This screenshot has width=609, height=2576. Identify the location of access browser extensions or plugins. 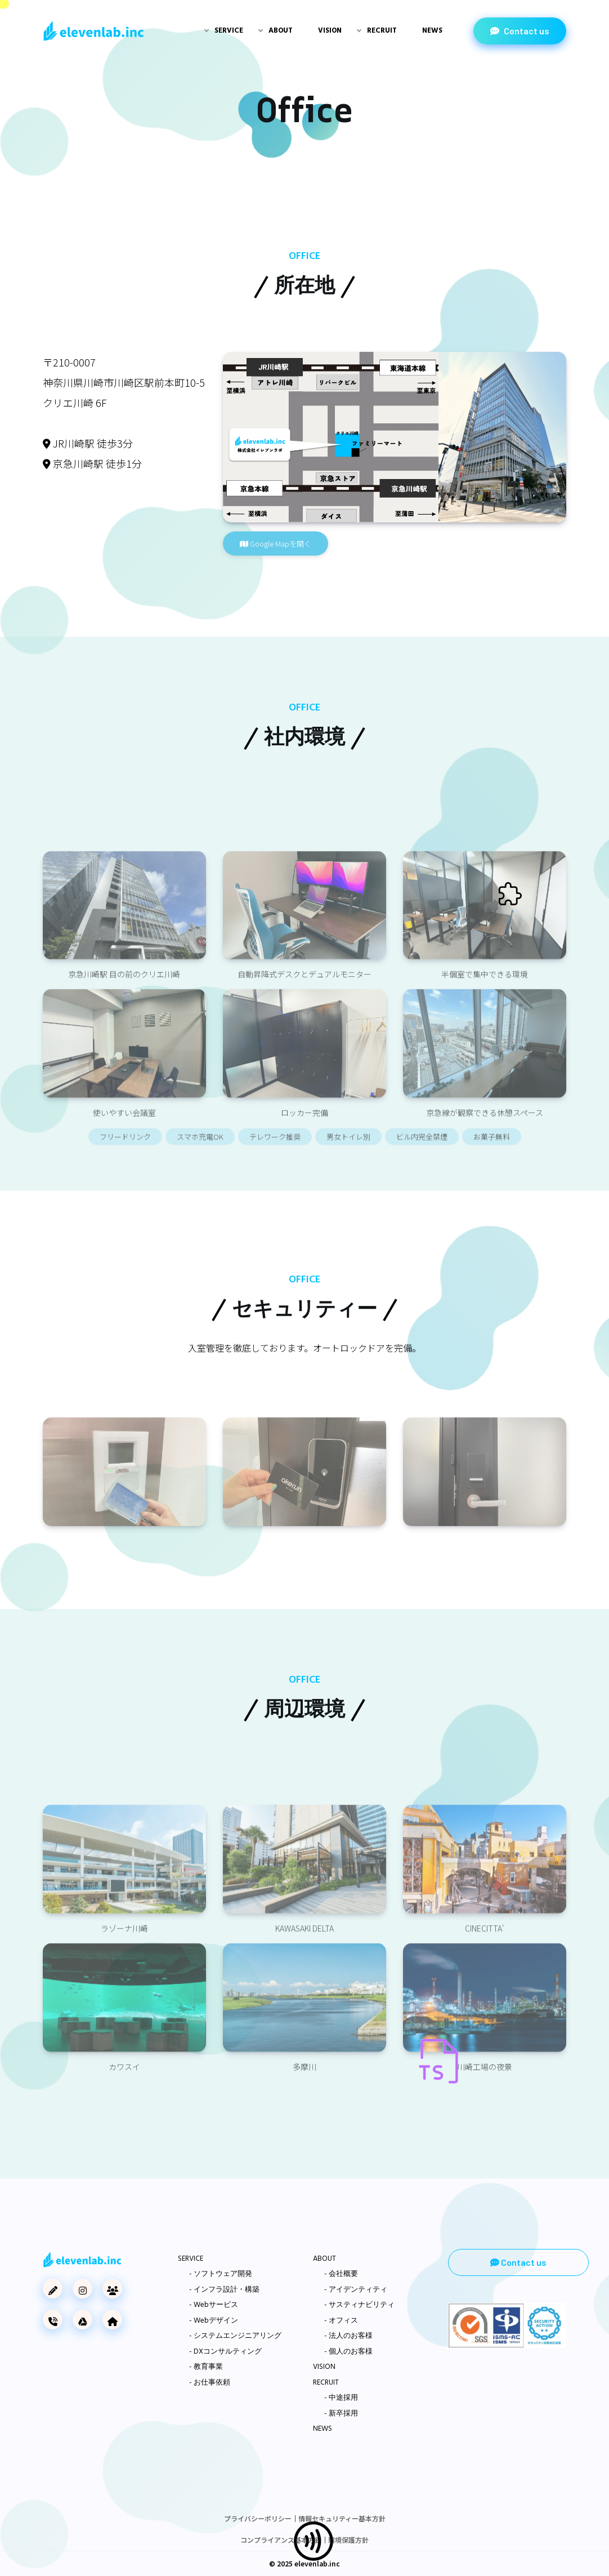
(510, 893).